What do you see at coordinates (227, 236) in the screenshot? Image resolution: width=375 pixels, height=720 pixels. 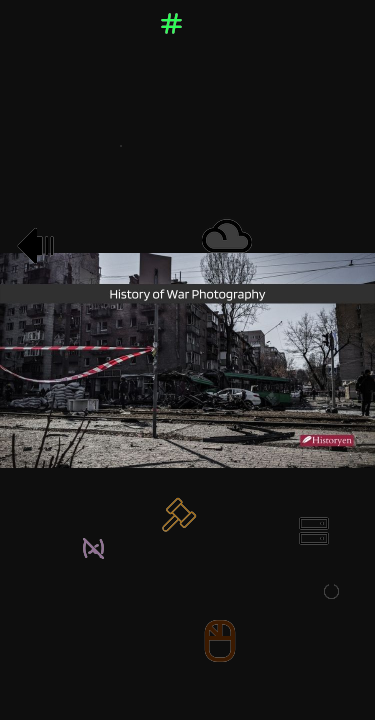 I see `view cloud storage` at bounding box center [227, 236].